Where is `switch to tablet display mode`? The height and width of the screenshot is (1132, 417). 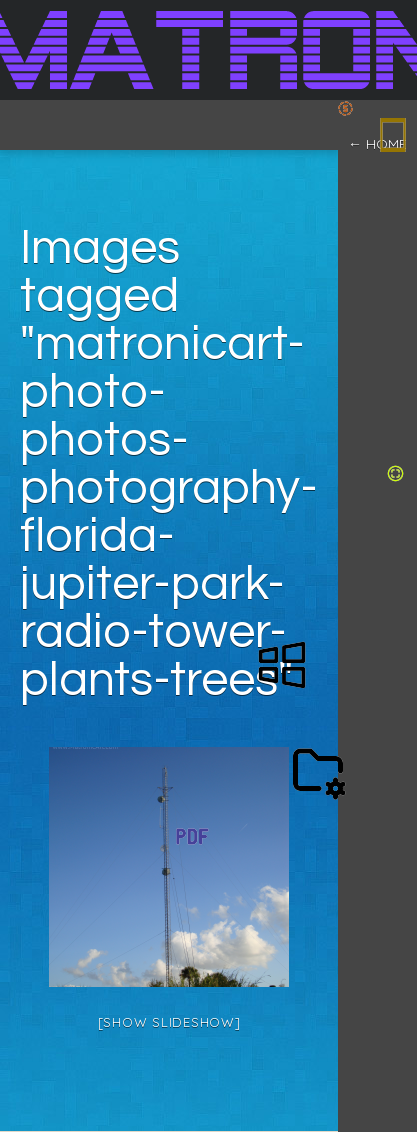
switch to tablet display mode is located at coordinates (393, 135).